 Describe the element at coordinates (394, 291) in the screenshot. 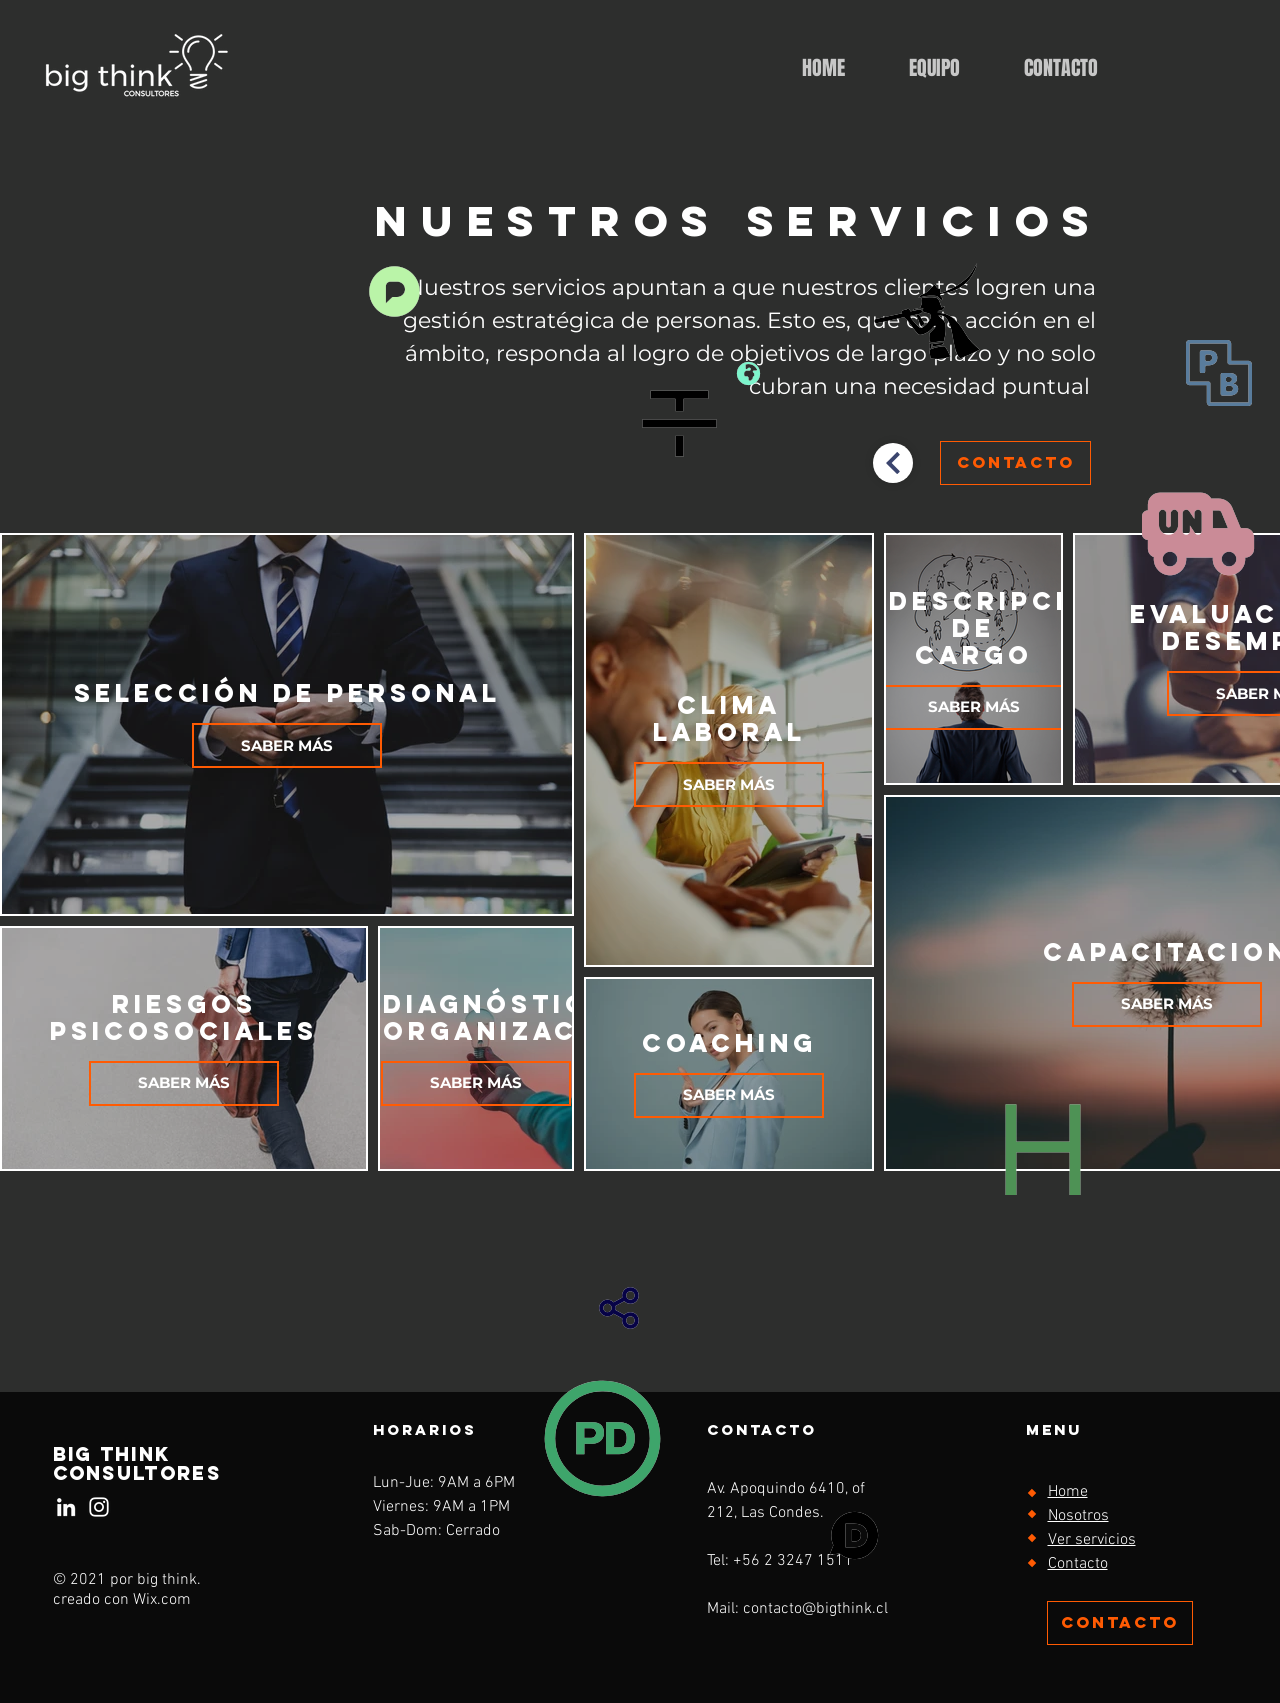

I see `open the pixelfed app` at that location.